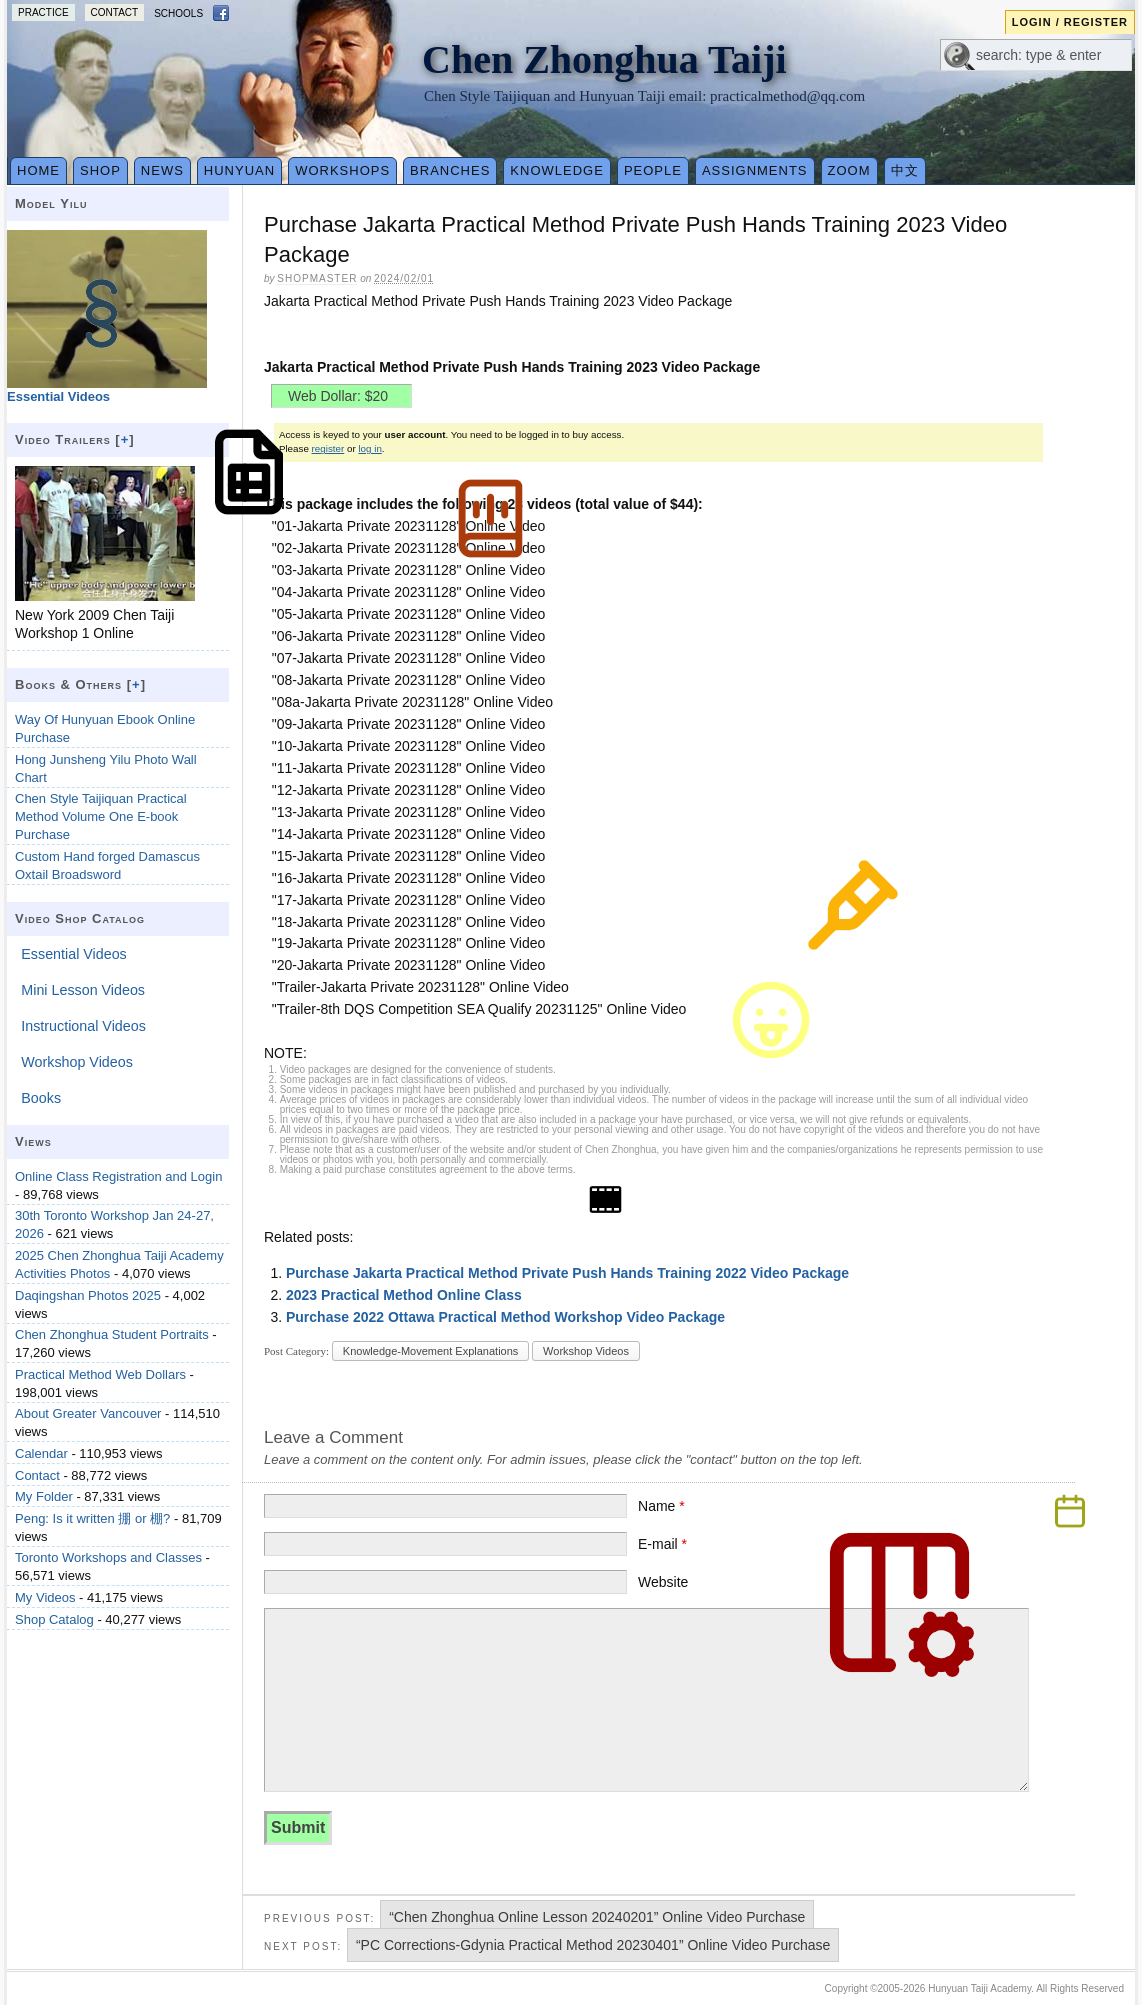 This screenshot has width=1142, height=2005. What do you see at coordinates (1070, 1511) in the screenshot?
I see `view or open calendar` at bounding box center [1070, 1511].